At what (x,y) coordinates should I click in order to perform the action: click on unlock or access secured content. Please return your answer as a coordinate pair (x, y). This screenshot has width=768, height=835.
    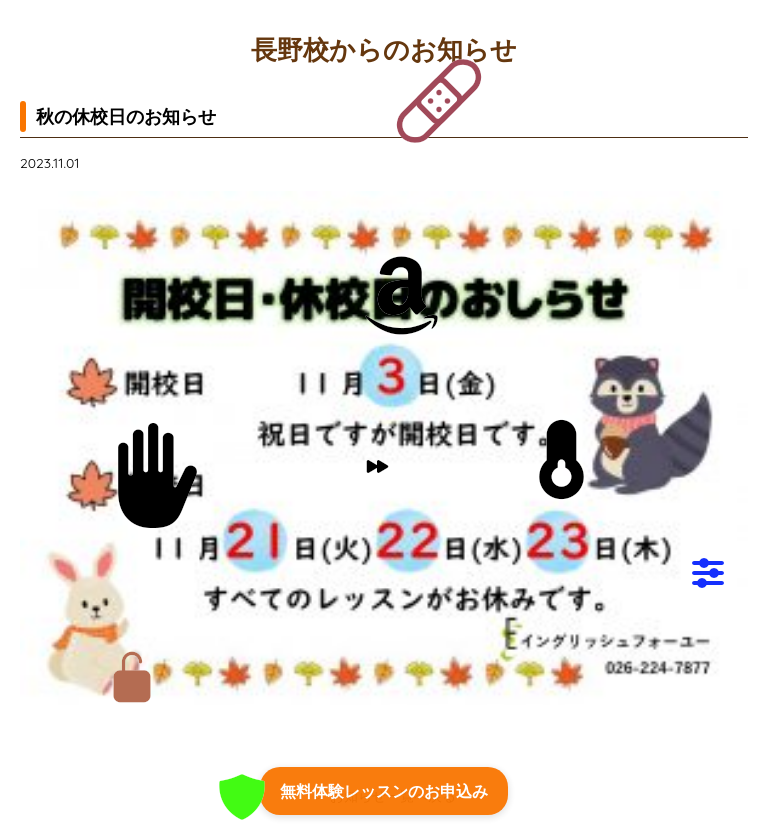
    Looking at the image, I should click on (132, 677).